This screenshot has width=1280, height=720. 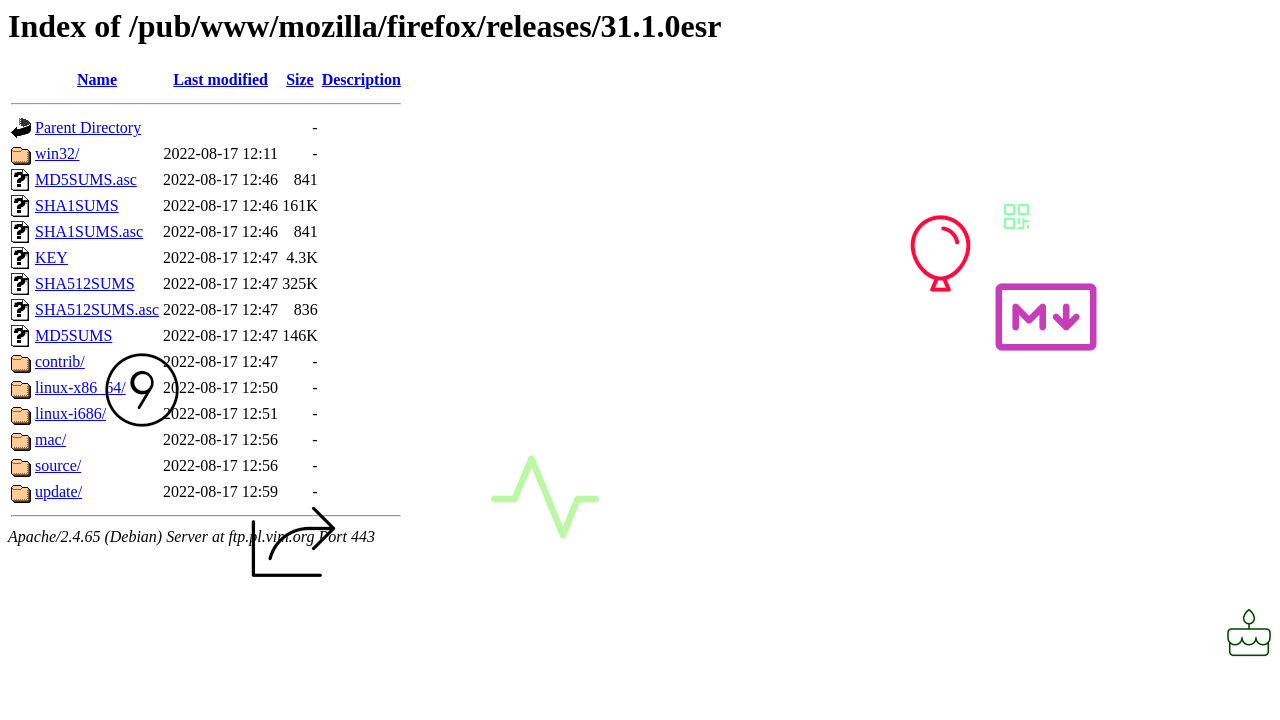 What do you see at coordinates (545, 498) in the screenshot?
I see `view repository activity and insights` at bounding box center [545, 498].